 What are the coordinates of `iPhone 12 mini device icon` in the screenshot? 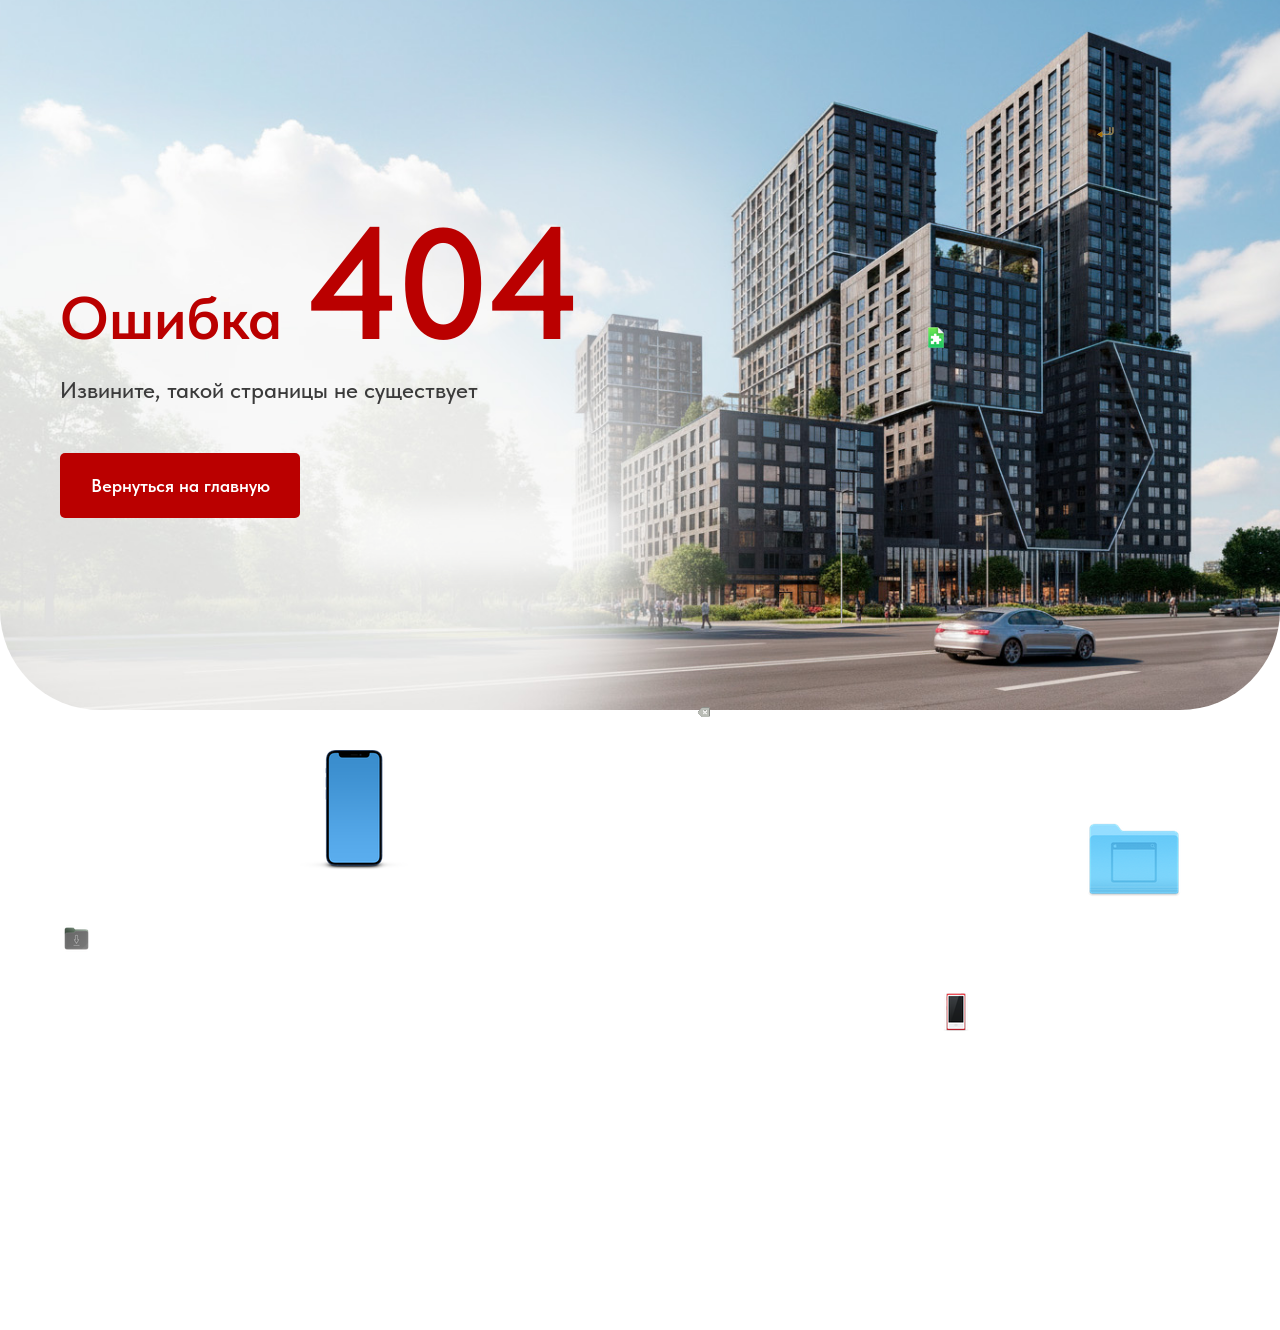 It's located at (354, 810).